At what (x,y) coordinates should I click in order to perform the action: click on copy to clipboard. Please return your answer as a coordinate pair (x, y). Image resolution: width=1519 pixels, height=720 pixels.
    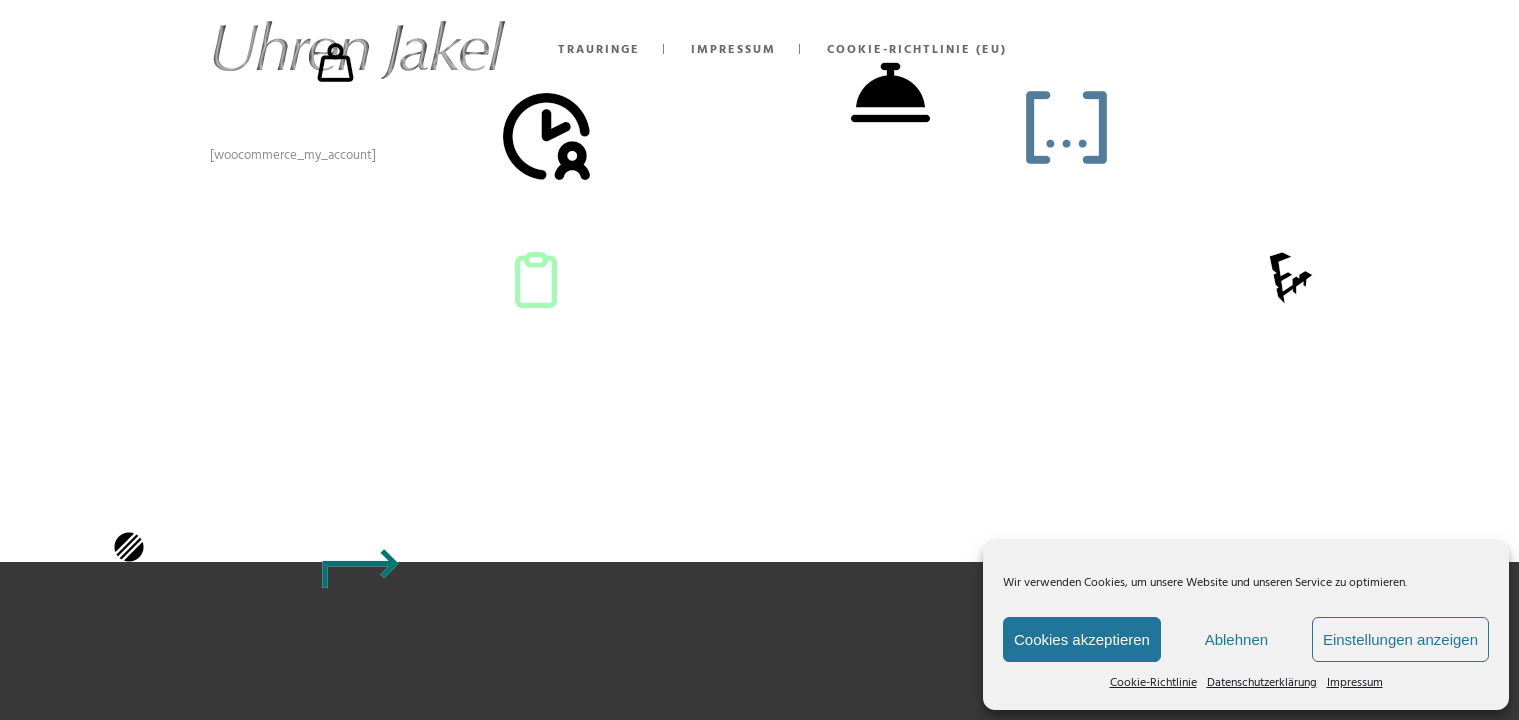
    Looking at the image, I should click on (536, 280).